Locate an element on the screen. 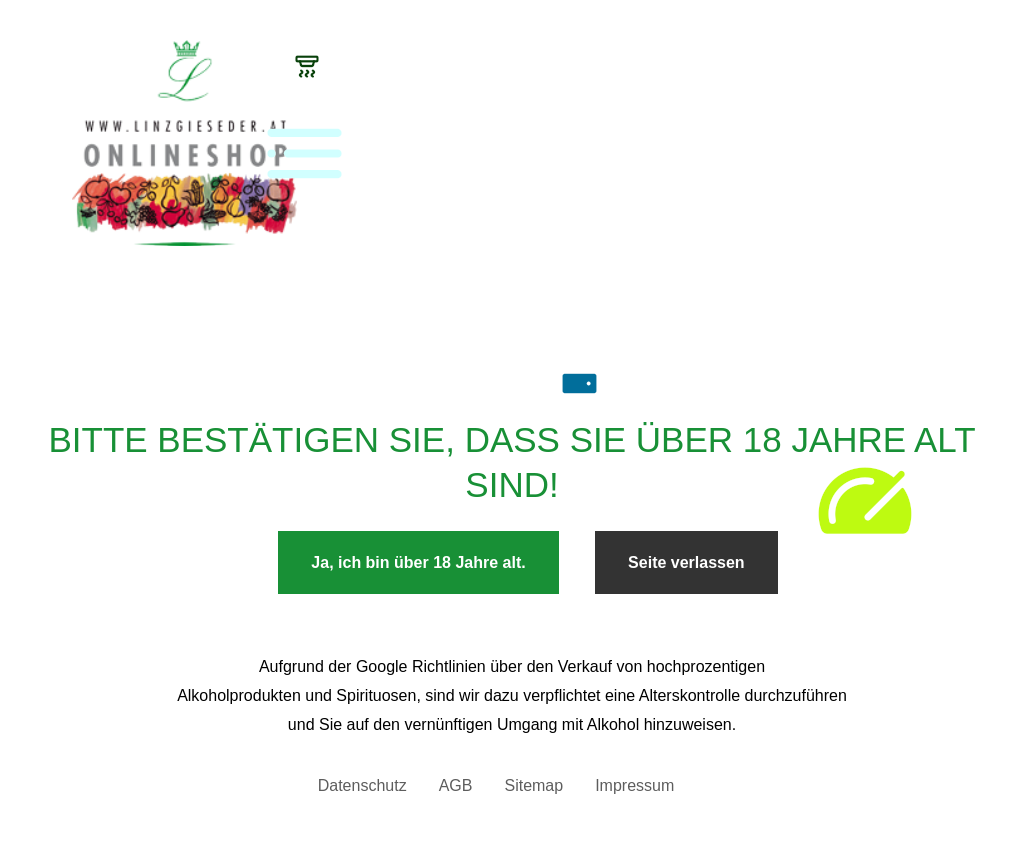  open navigation menu is located at coordinates (304, 153).